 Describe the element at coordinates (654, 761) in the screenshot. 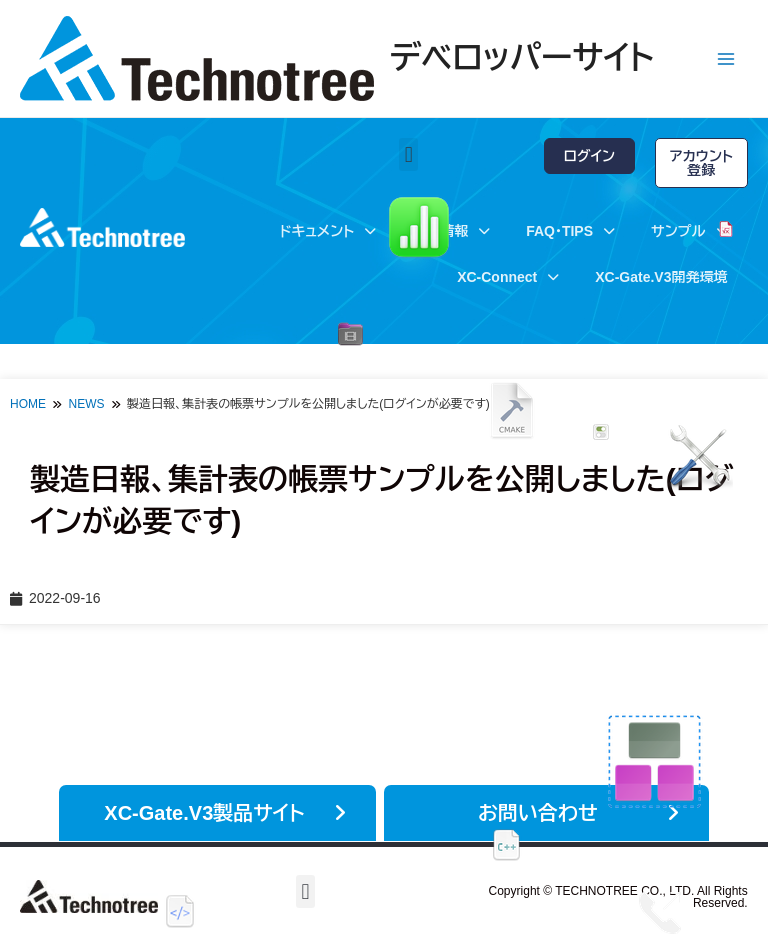

I see `select all items in the current view` at that location.